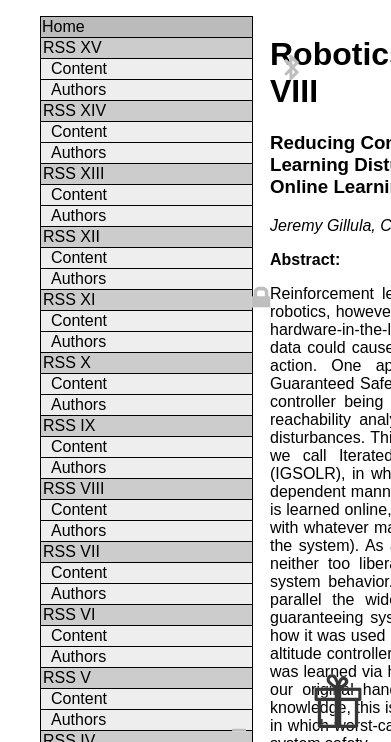 Image resolution: width=391 pixels, height=742 pixels. Describe the element at coordinates (338, 701) in the screenshot. I see `view birthday events in calendar` at that location.